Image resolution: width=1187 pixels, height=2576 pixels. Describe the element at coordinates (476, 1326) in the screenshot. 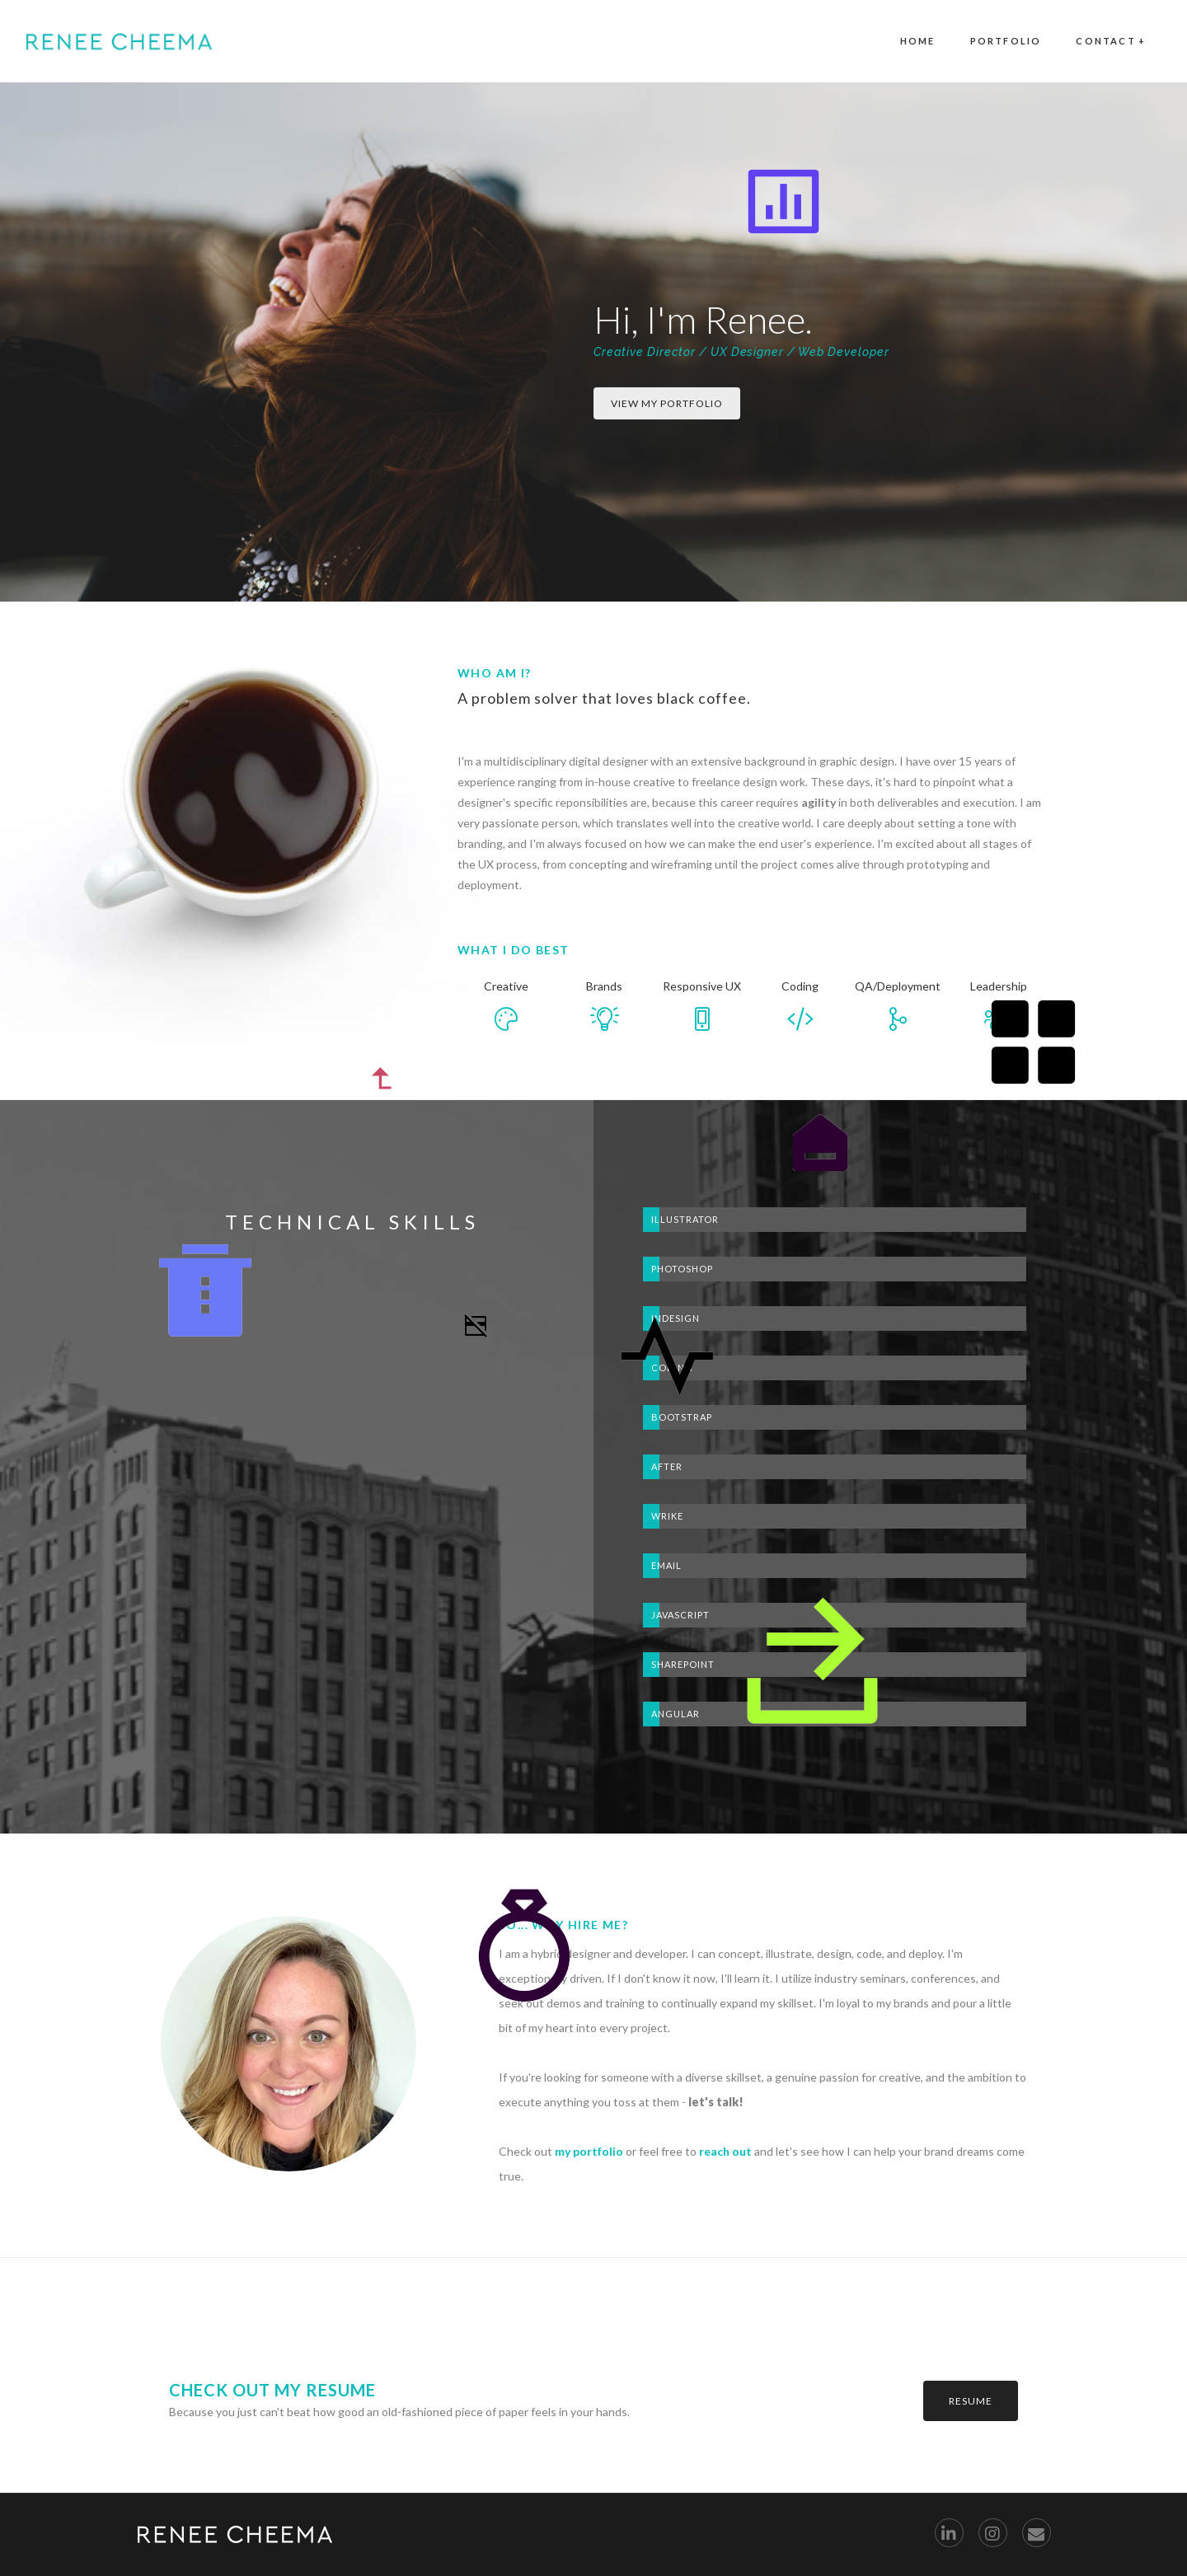

I see `indicates no credit card required` at that location.